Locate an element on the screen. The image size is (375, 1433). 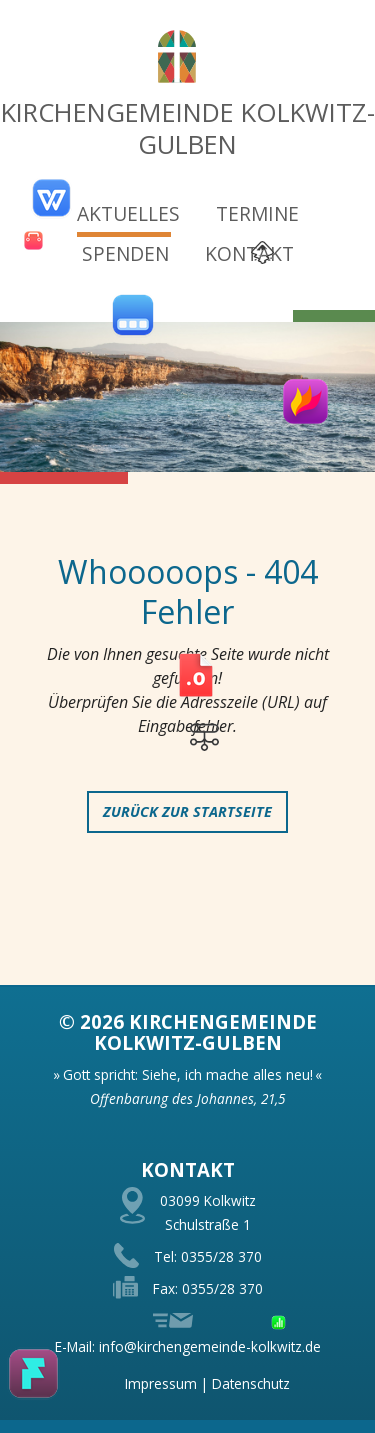
open flameshot screenshot tool is located at coordinates (305, 401).